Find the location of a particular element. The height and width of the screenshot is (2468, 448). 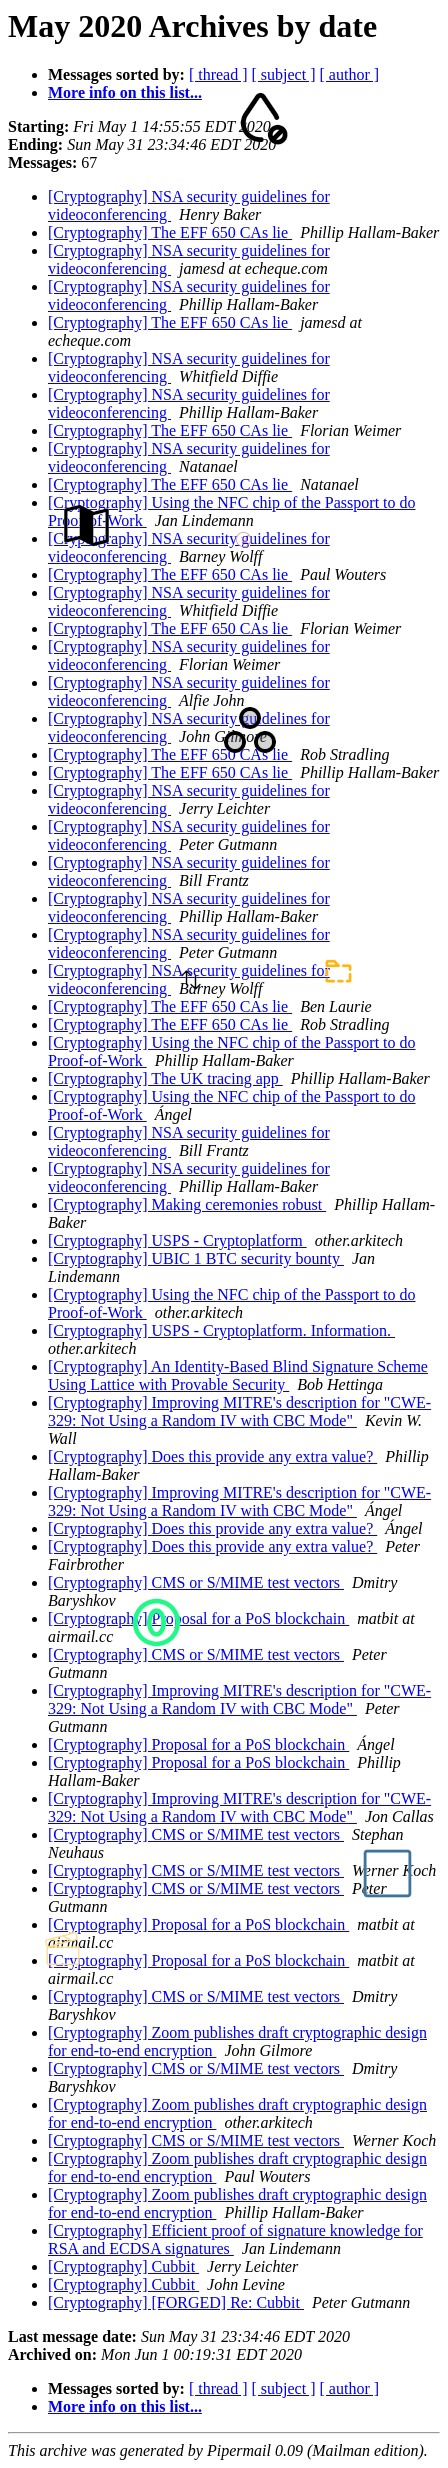

view connected items or groups is located at coordinates (250, 731).